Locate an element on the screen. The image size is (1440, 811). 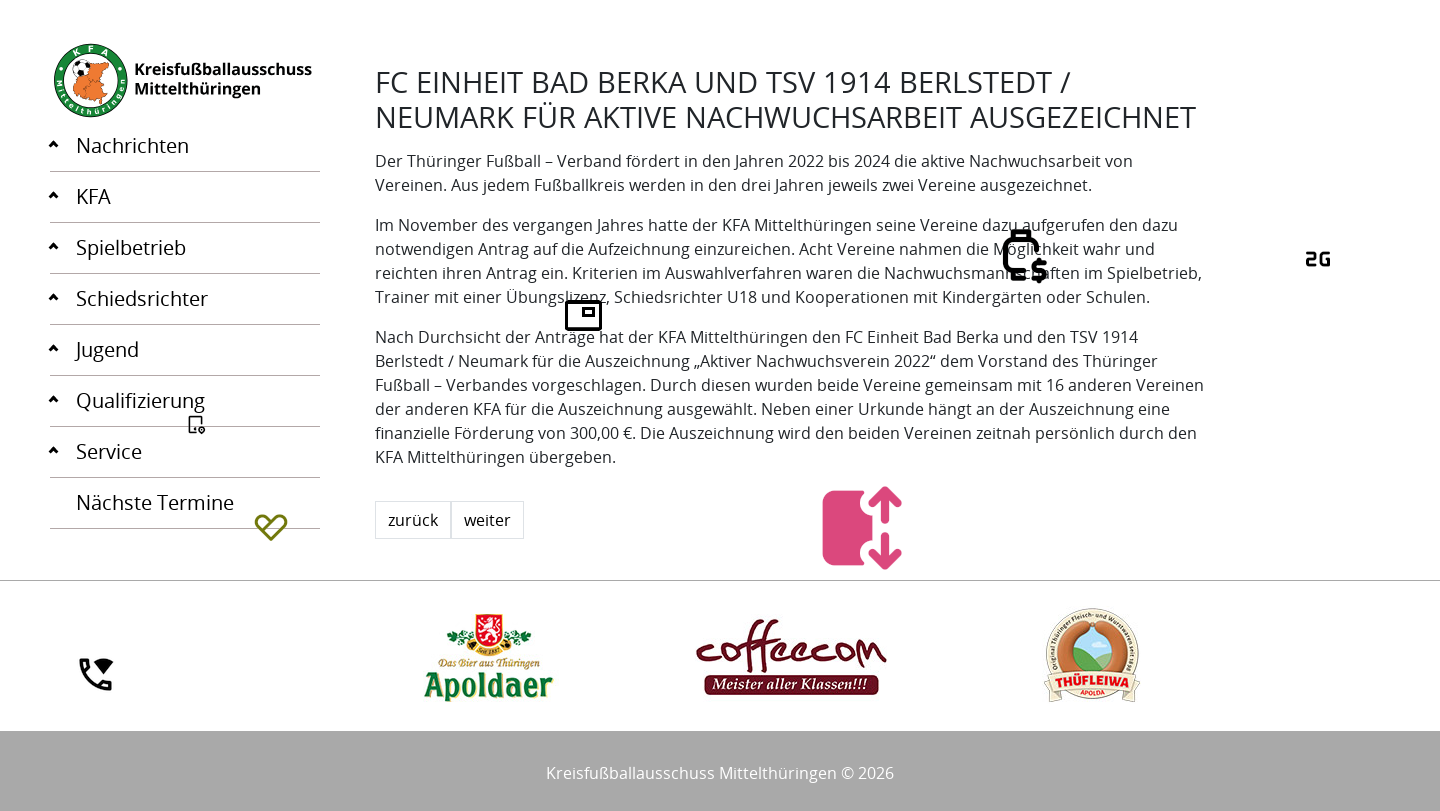
view payment or finance features on your smartwatch is located at coordinates (1021, 255).